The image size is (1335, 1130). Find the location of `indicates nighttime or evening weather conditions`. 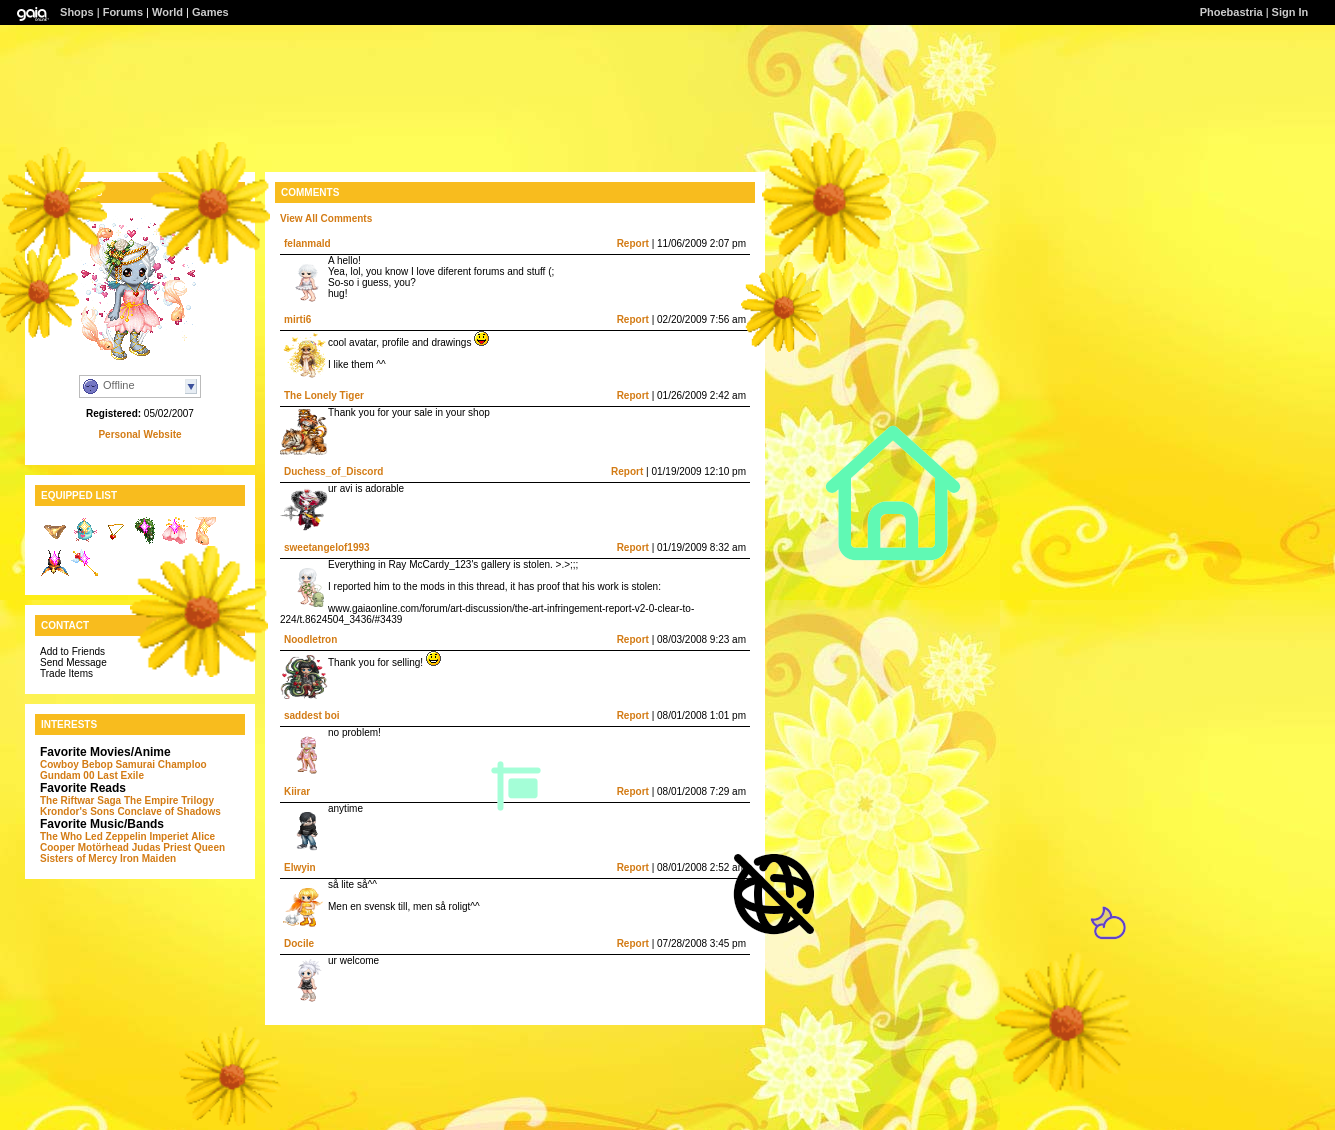

indicates nighttime or evening weather conditions is located at coordinates (1107, 924).